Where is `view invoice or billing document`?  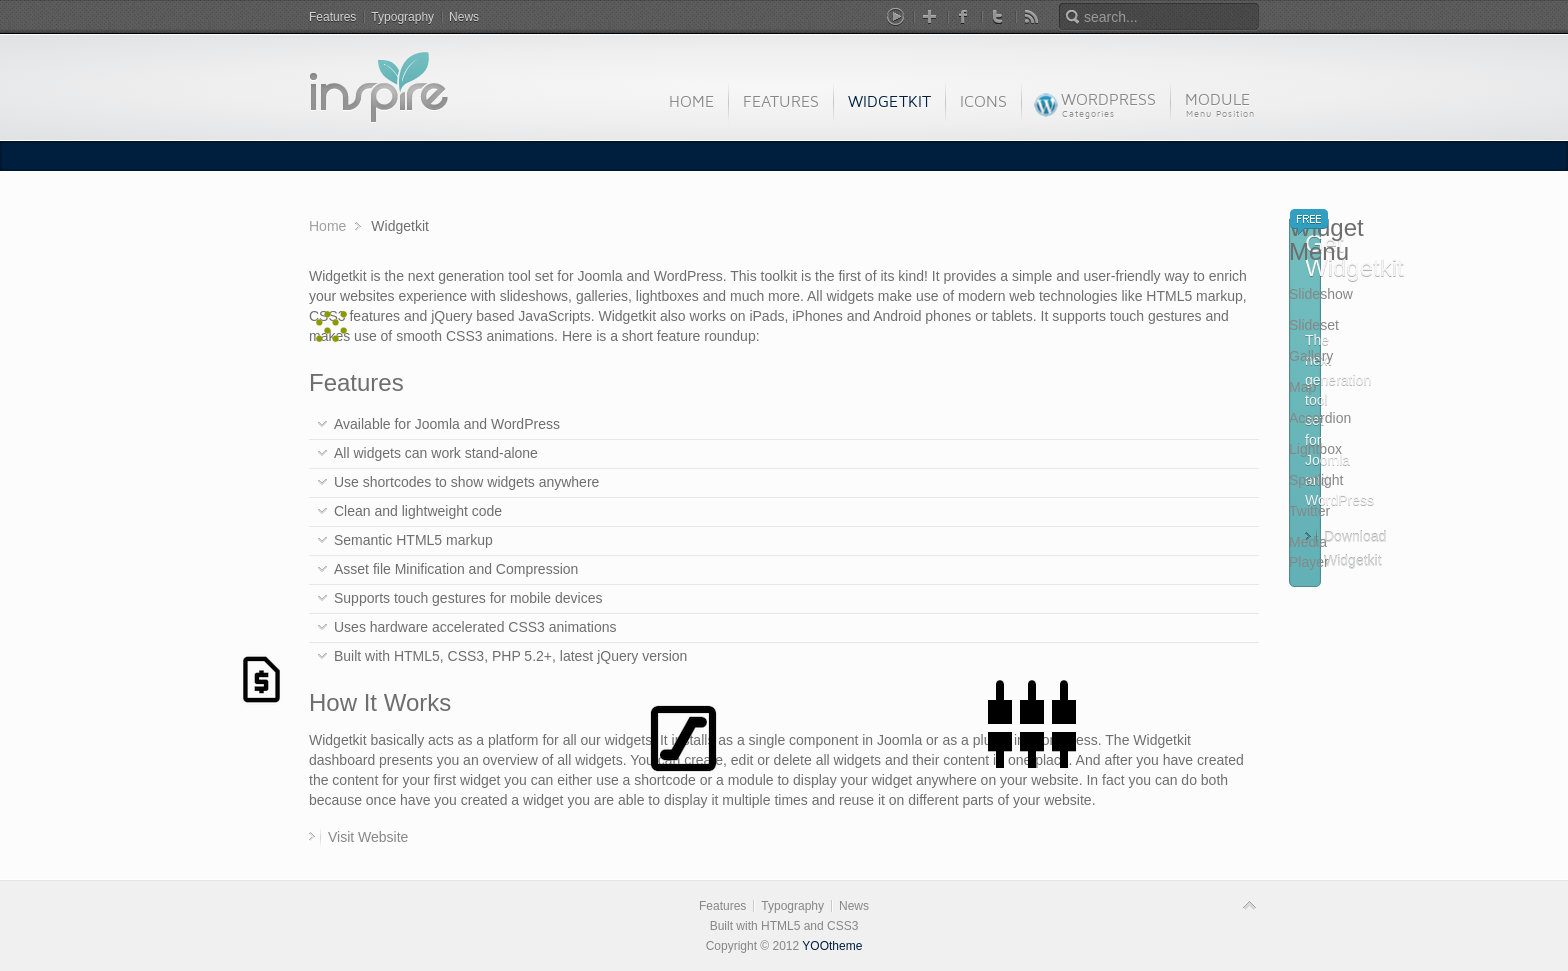
view invoice or billing document is located at coordinates (261, 679).